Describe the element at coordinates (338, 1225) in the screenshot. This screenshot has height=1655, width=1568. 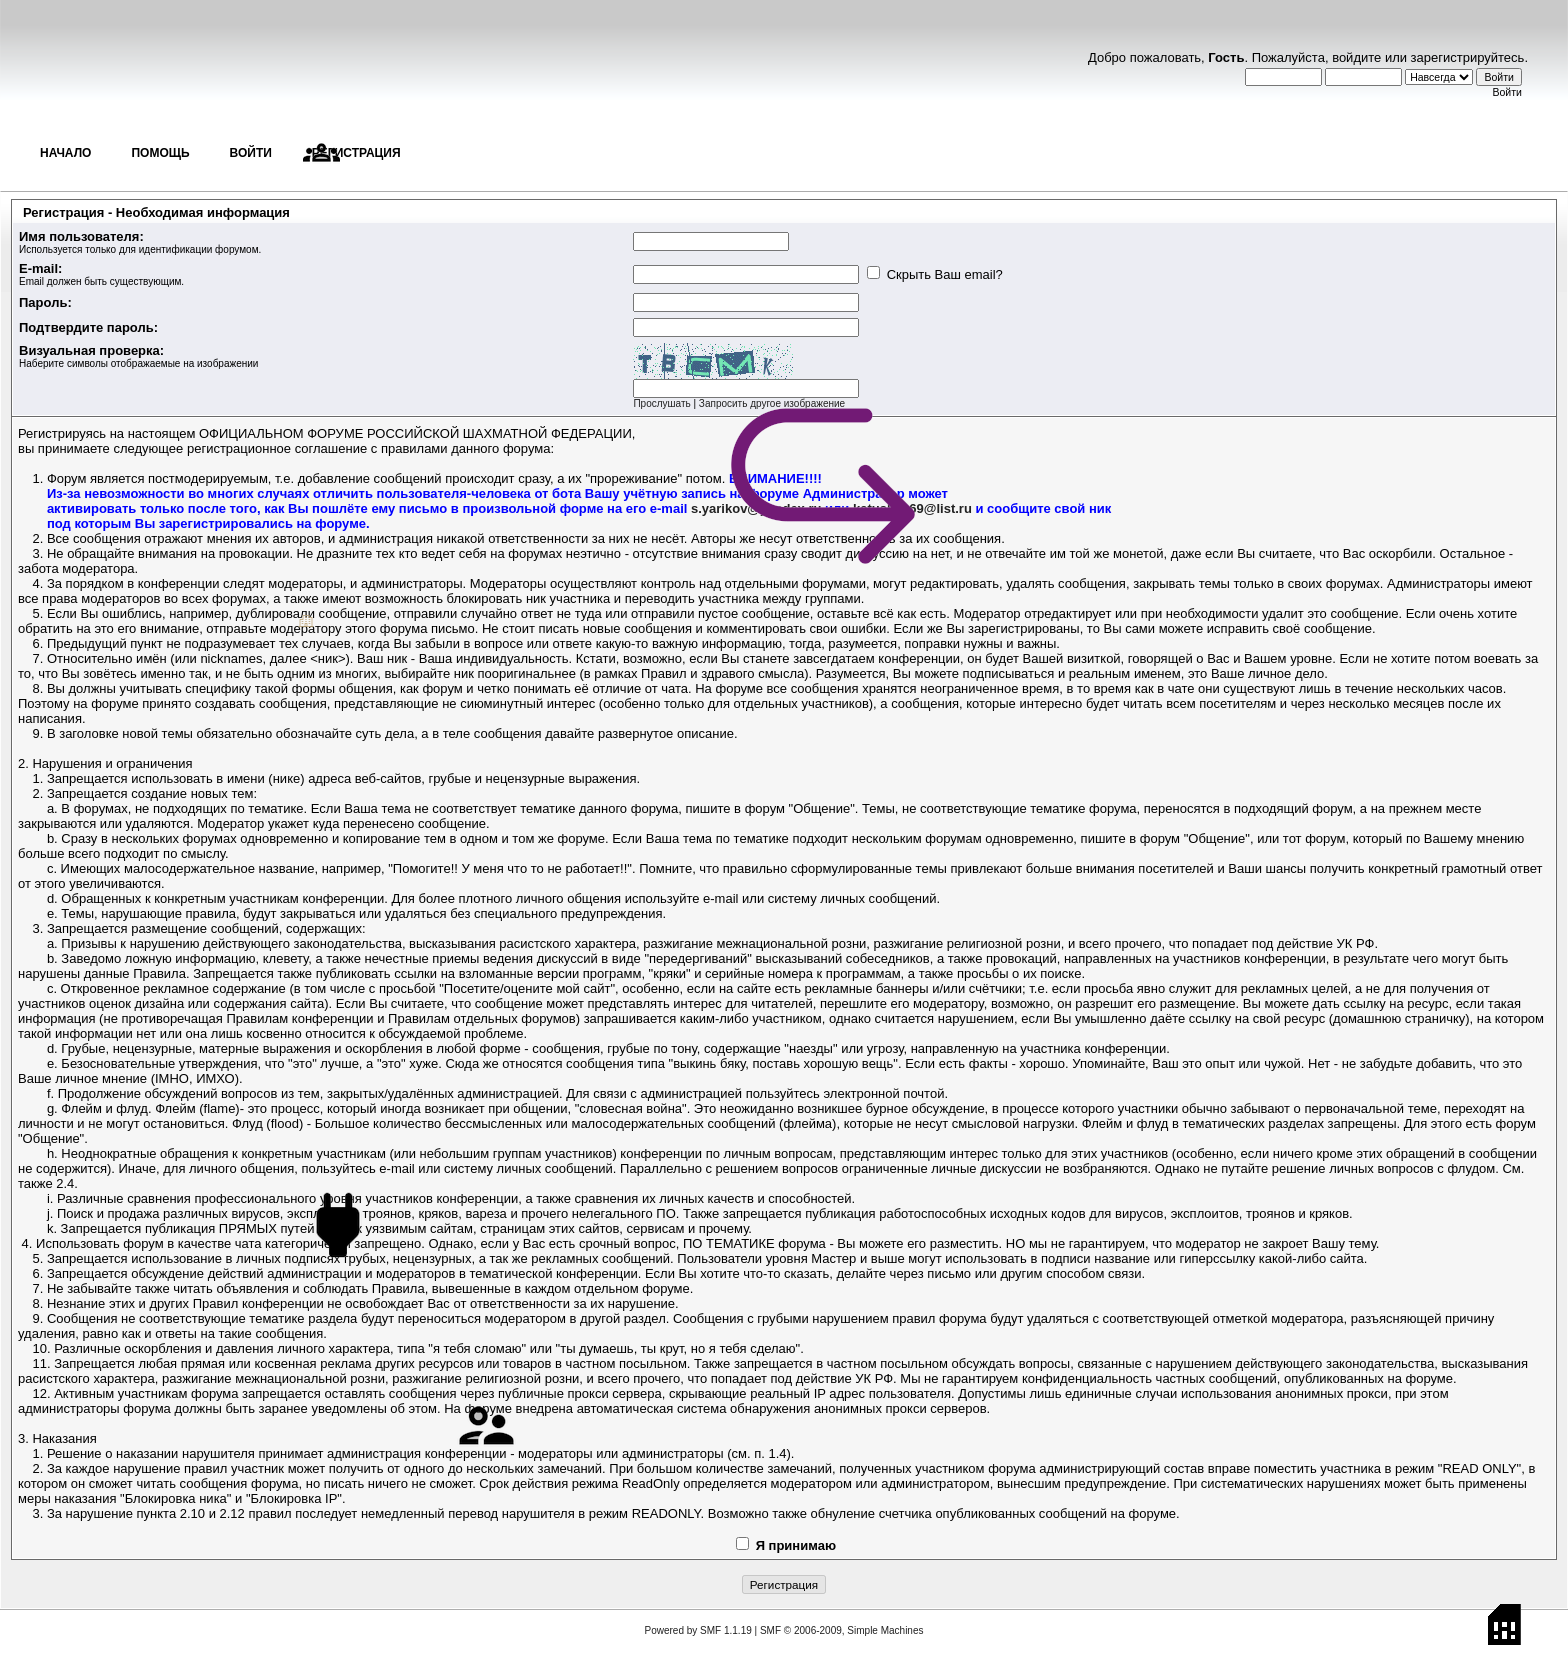
I see `indicates device is charging or connected to power` at that location.